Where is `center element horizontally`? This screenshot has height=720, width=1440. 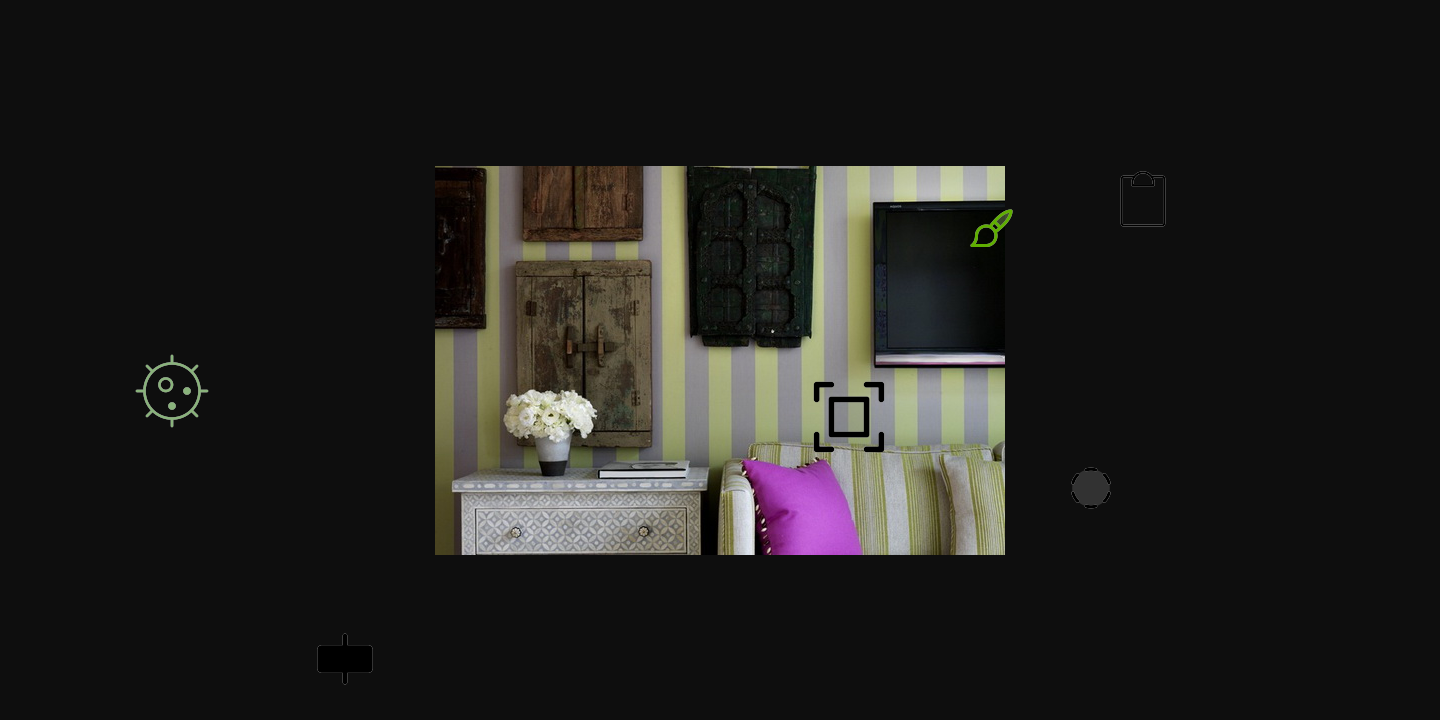 center element horizontally is located at coordinates (345, 659).